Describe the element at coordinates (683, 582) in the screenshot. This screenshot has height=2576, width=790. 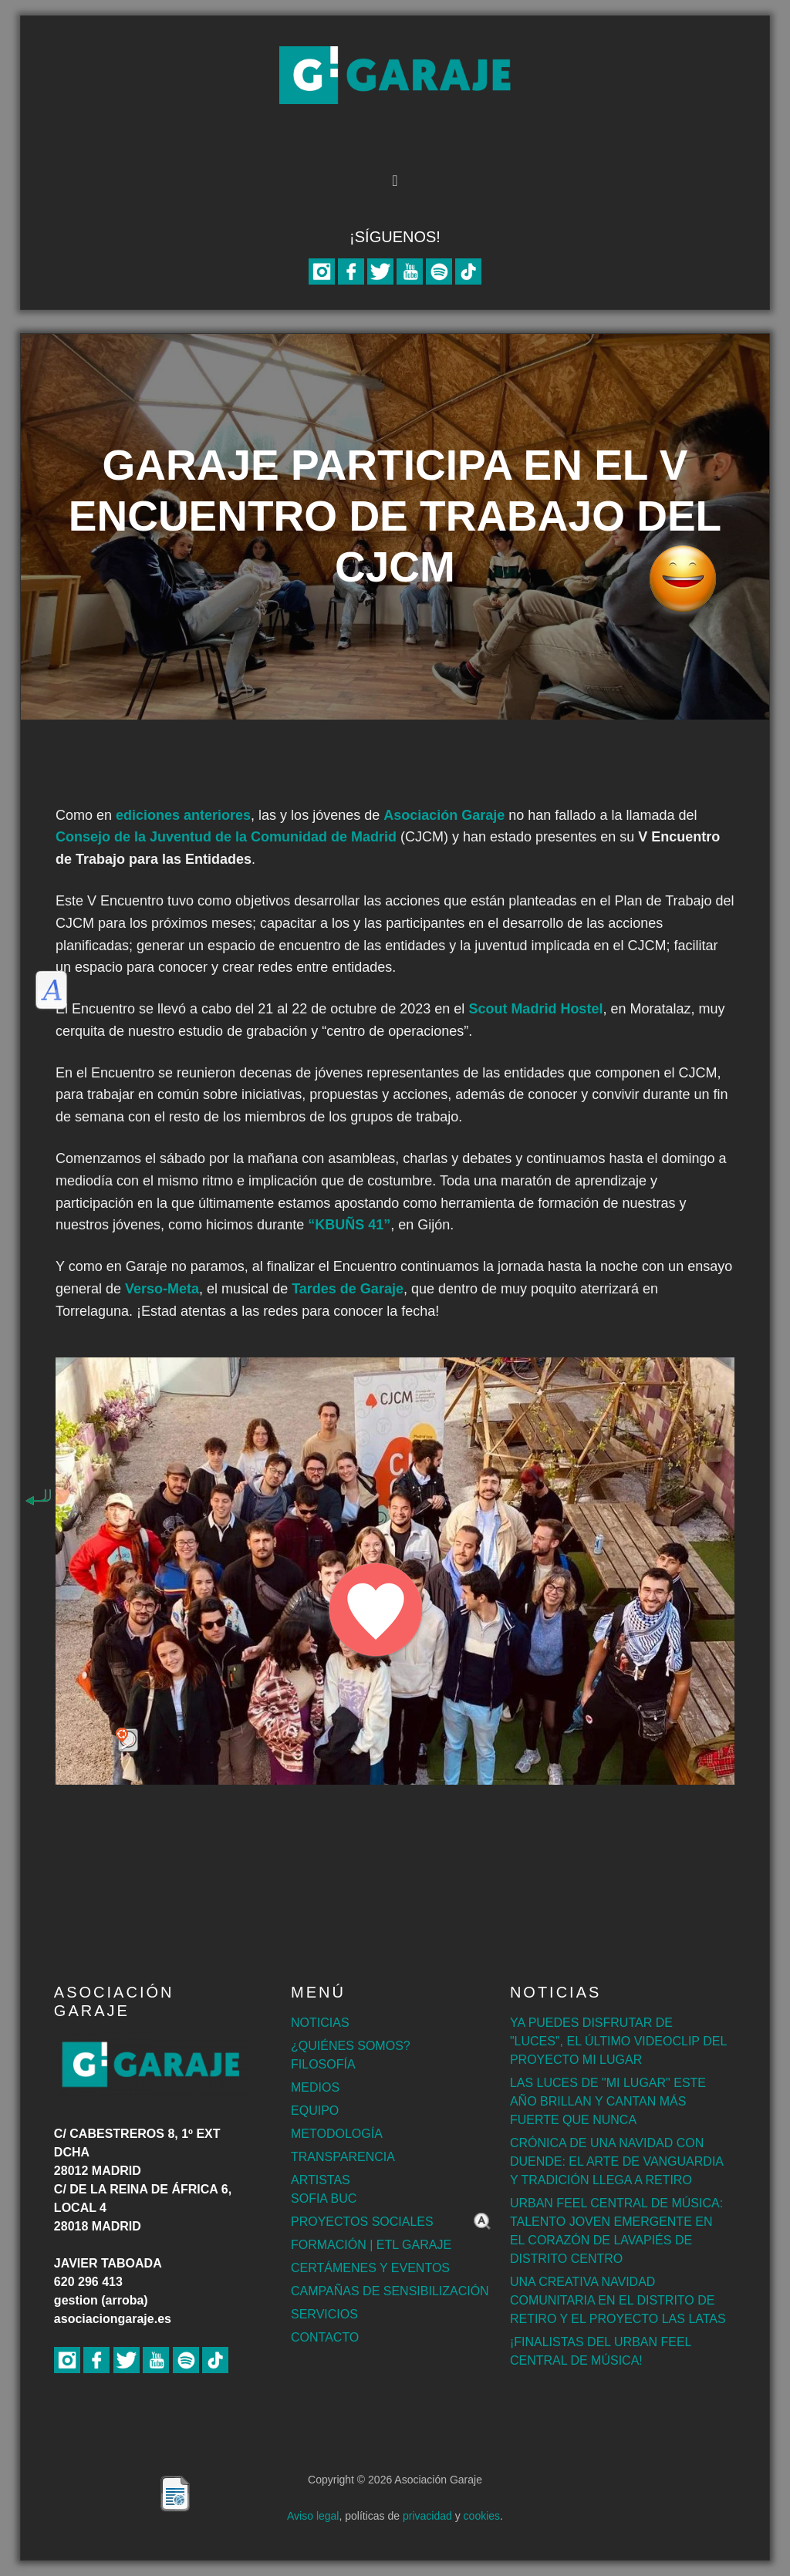
I see `express happiness or laughter in a message` at that location.